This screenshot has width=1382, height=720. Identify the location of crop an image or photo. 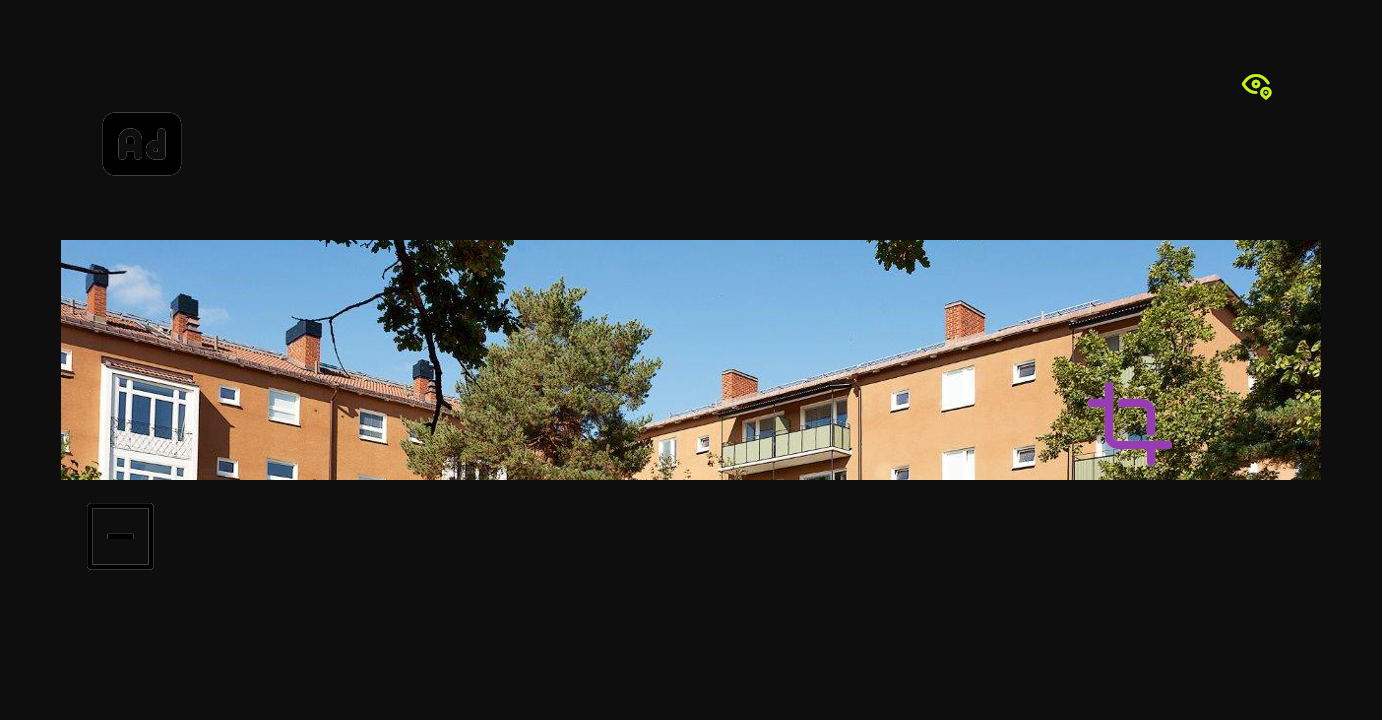
(1130, 424).